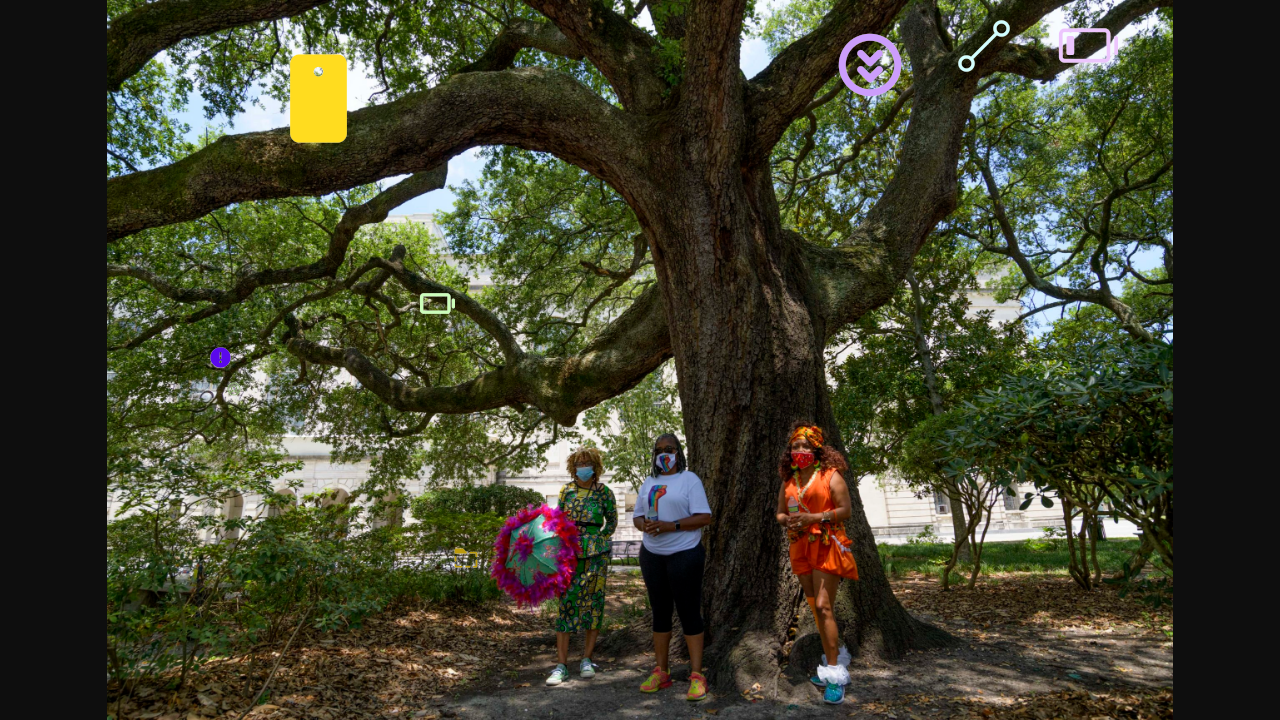 This screenshot has height=720, width=1280. What do you see at coordinates (984, 46) in the screenshot?
I see `draw a line between two points` at bounding box center [984, 46].